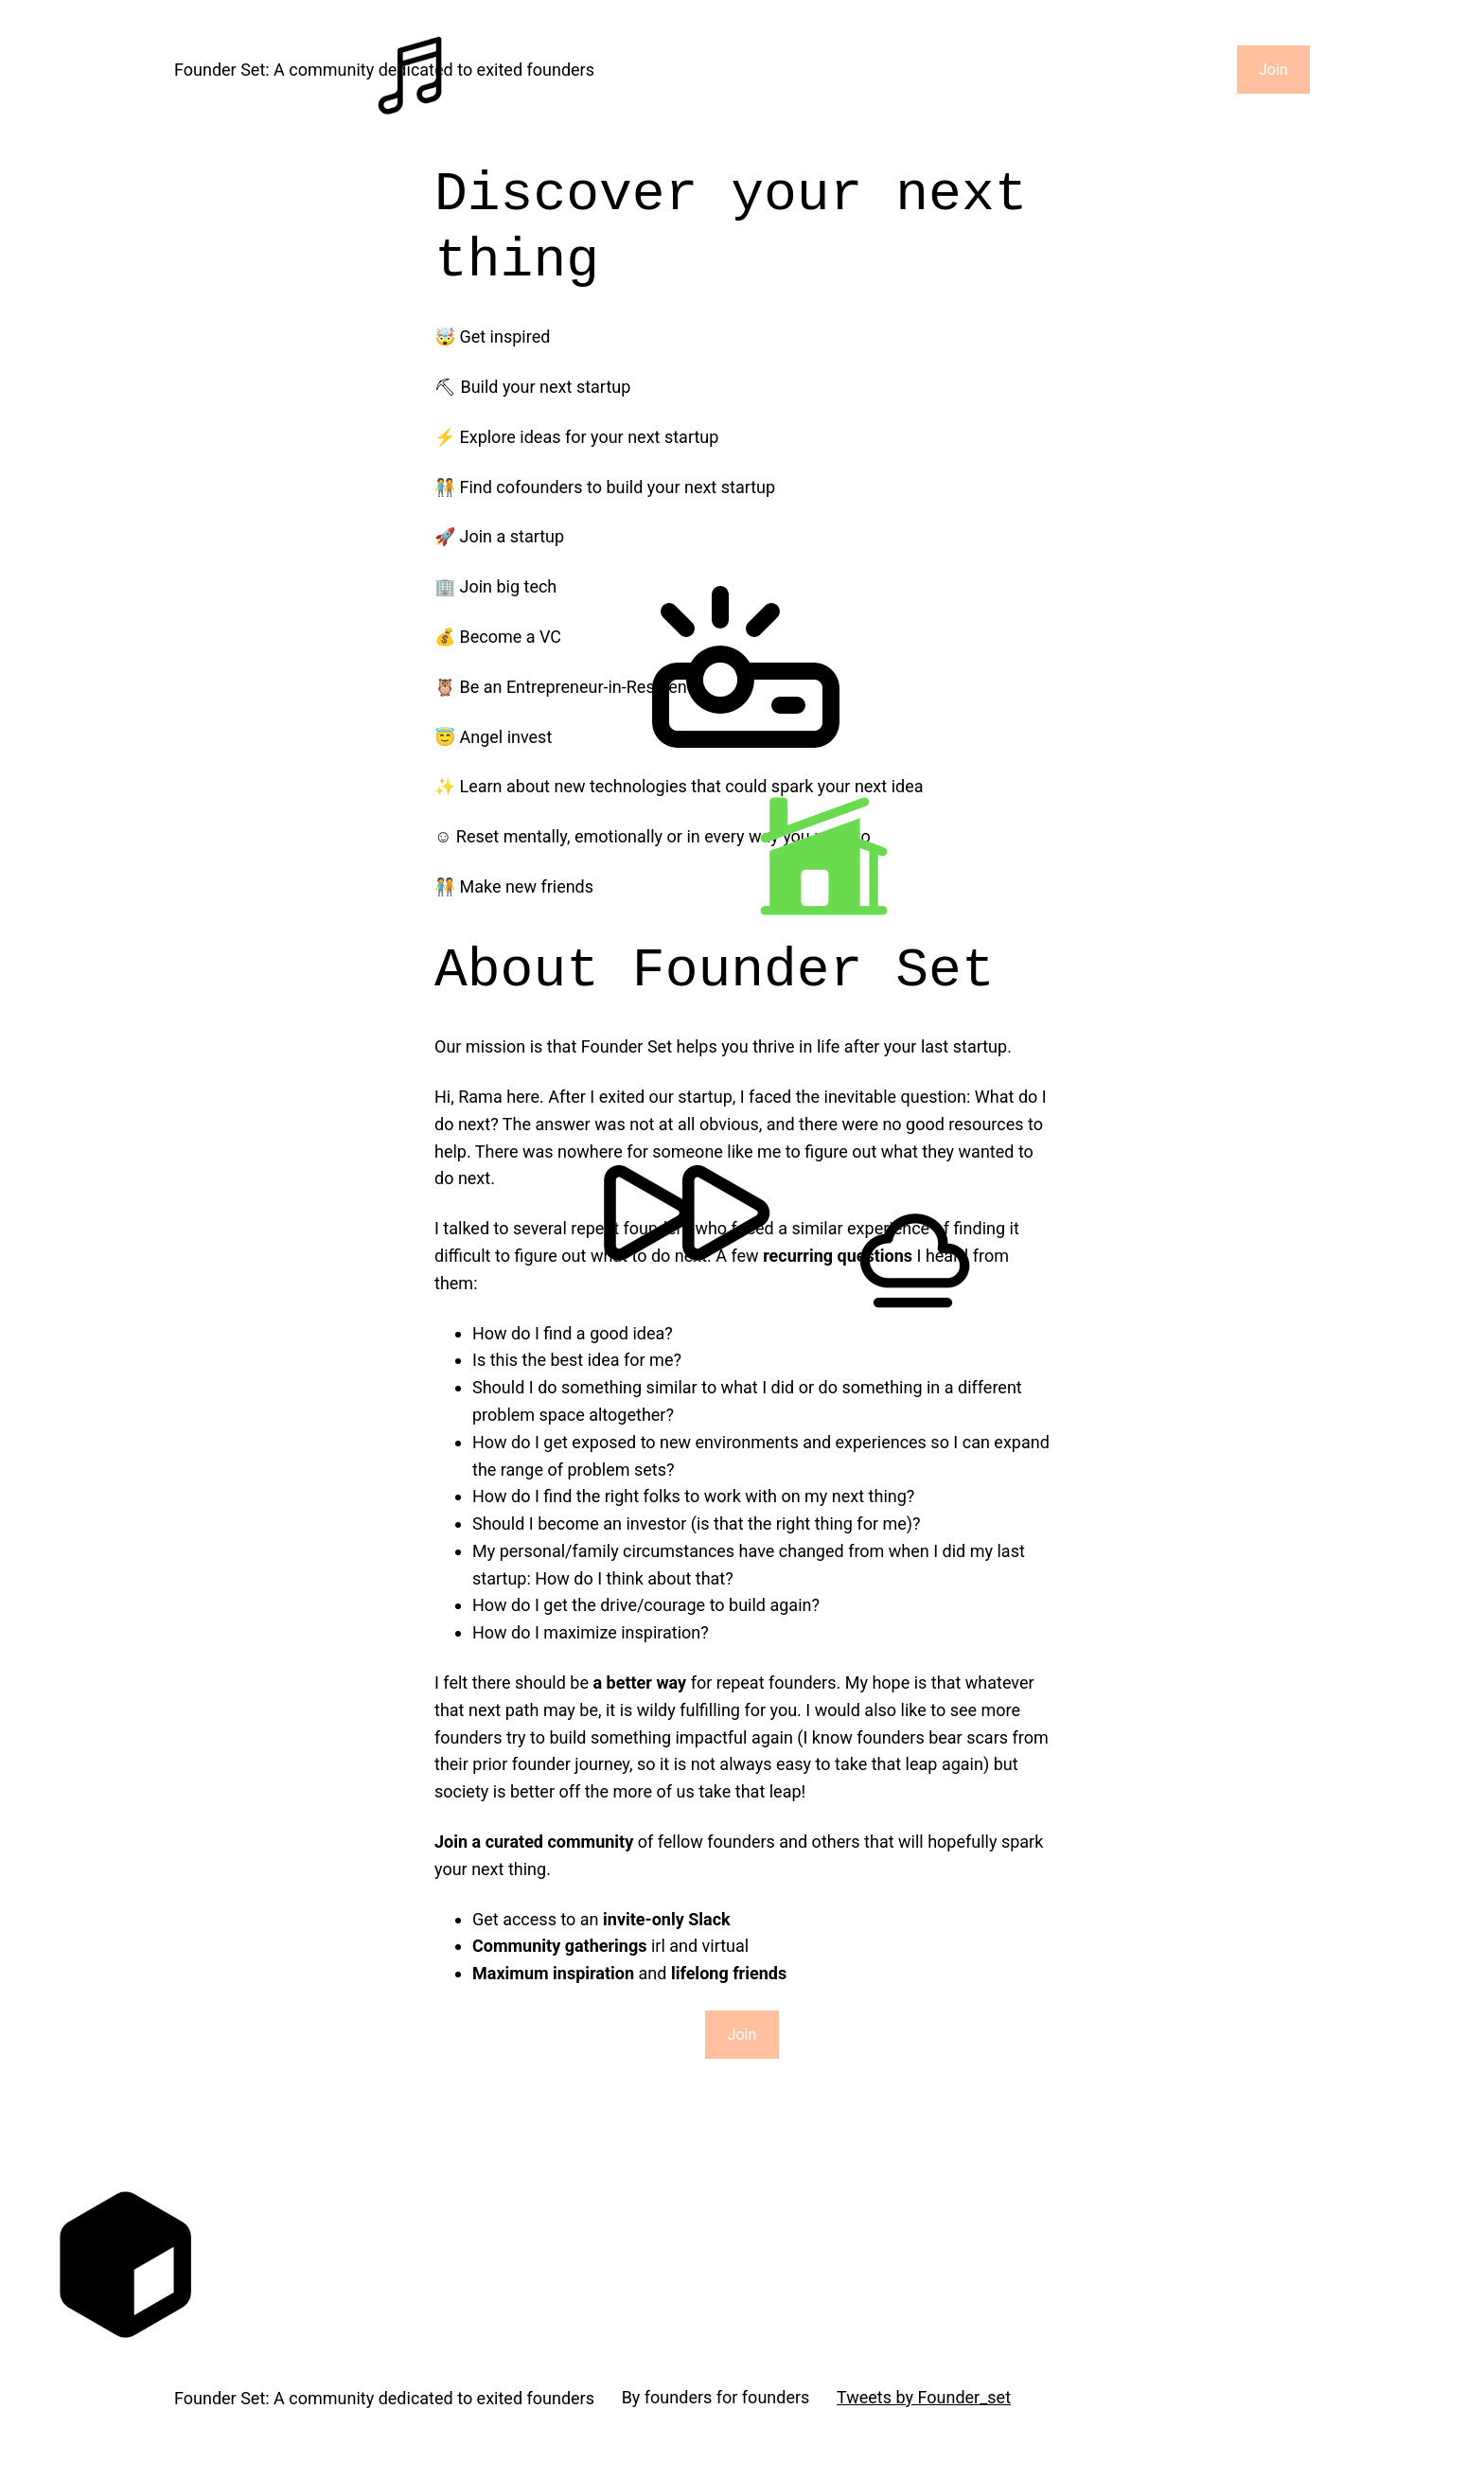 The image size is (1484, 2480). Describe the element at coordinates (746, 671) in the screenshot. I see `connect to a projector or external display` at that location.